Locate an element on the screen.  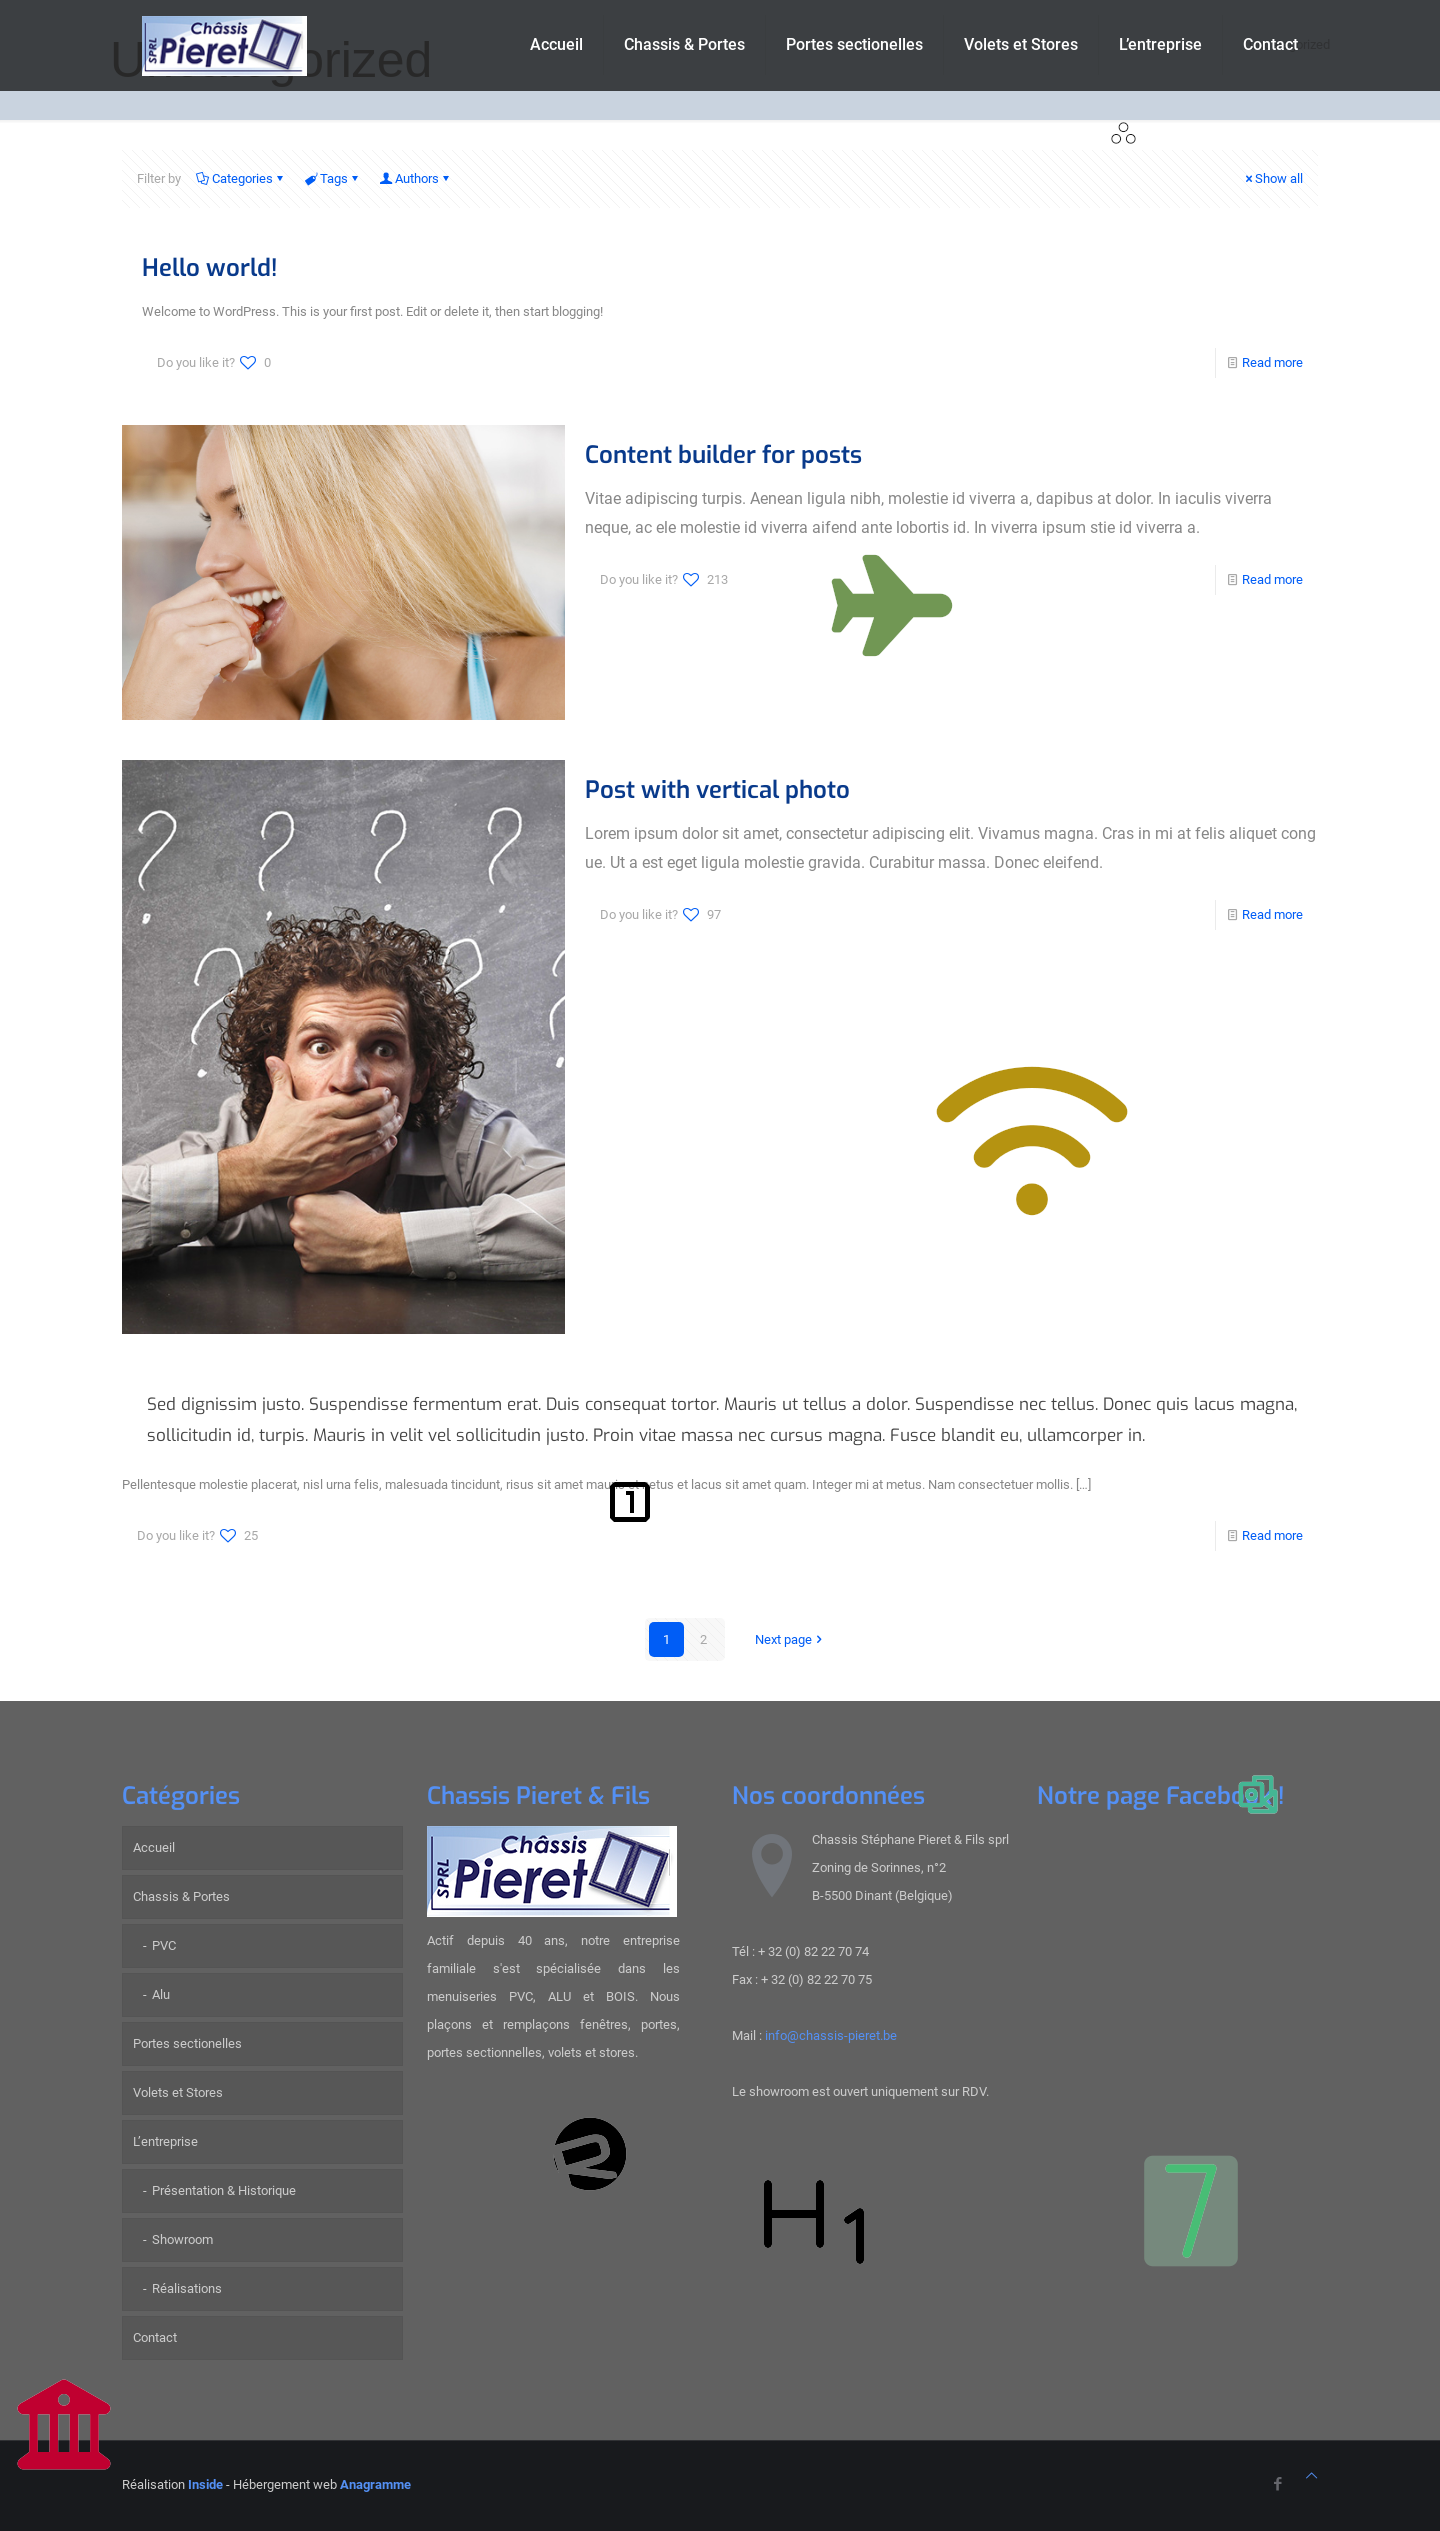
group or organize items is located at coordinates (1123, 133).